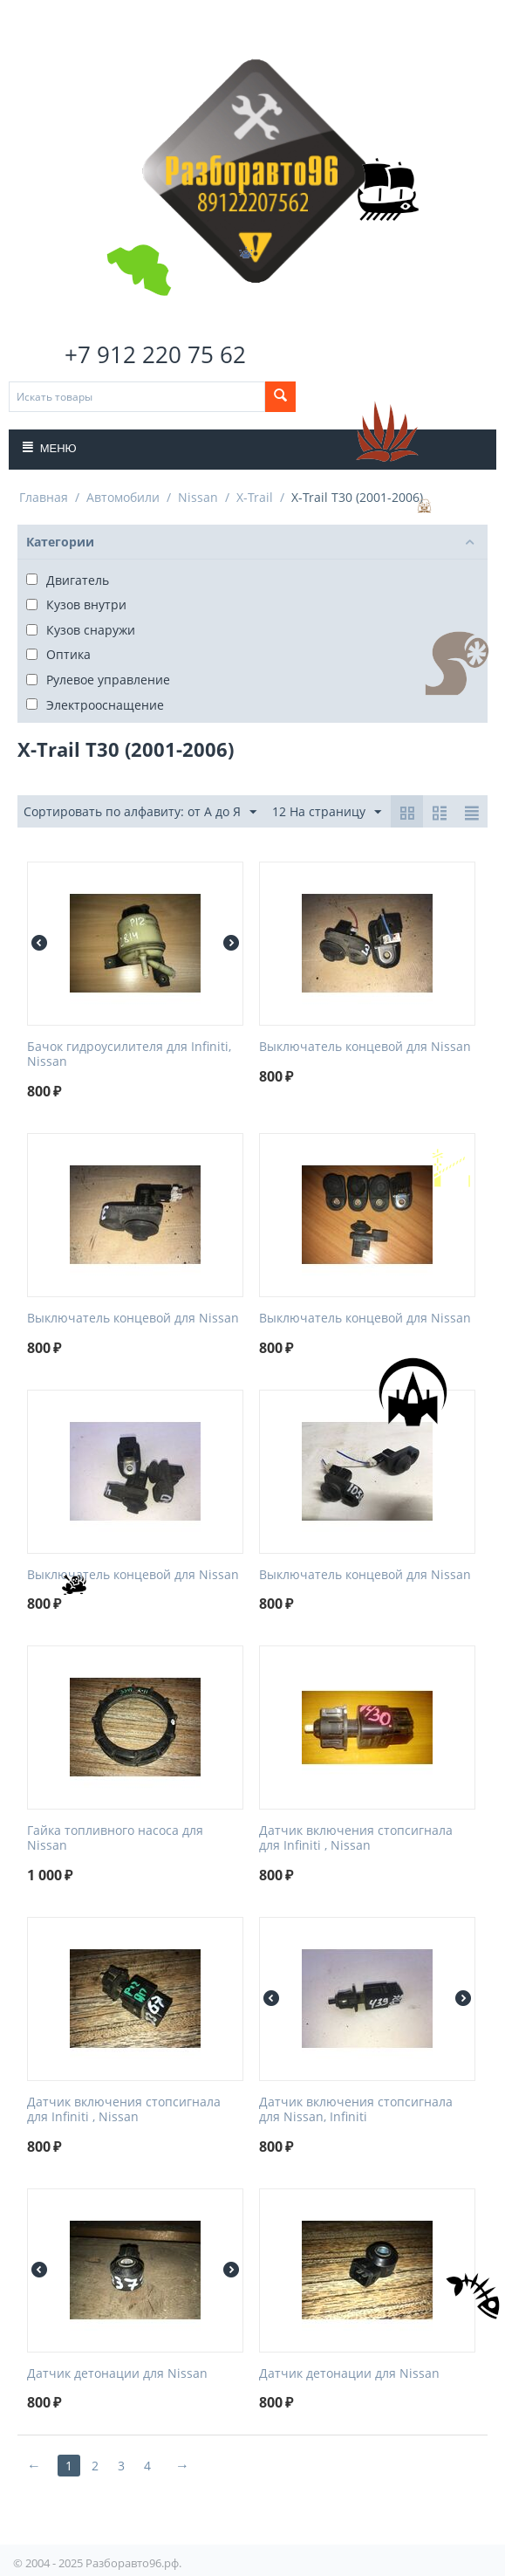 This screenshot has width=505, height=2576. I want to click on indicates a corrosive or acid-based attack/ability, so click(246, 252).